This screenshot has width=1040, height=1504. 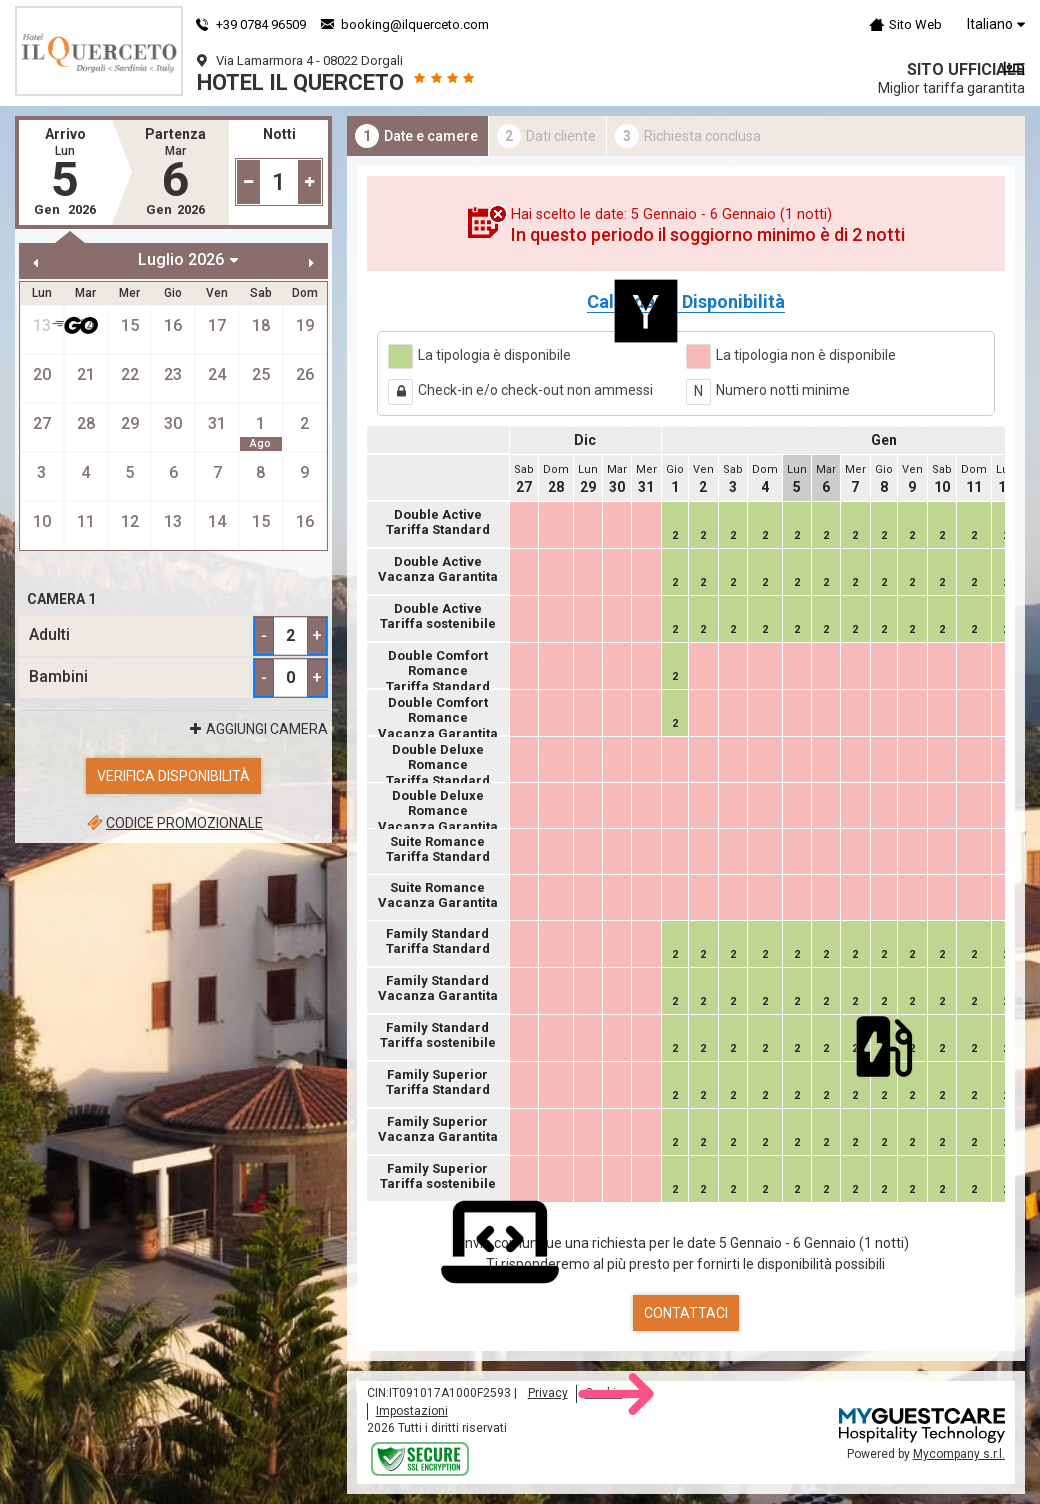 What do you see at coordinates (646, 311) in the screenshot?
I see `Y Combinator logo` at bounding box center [646, 311].